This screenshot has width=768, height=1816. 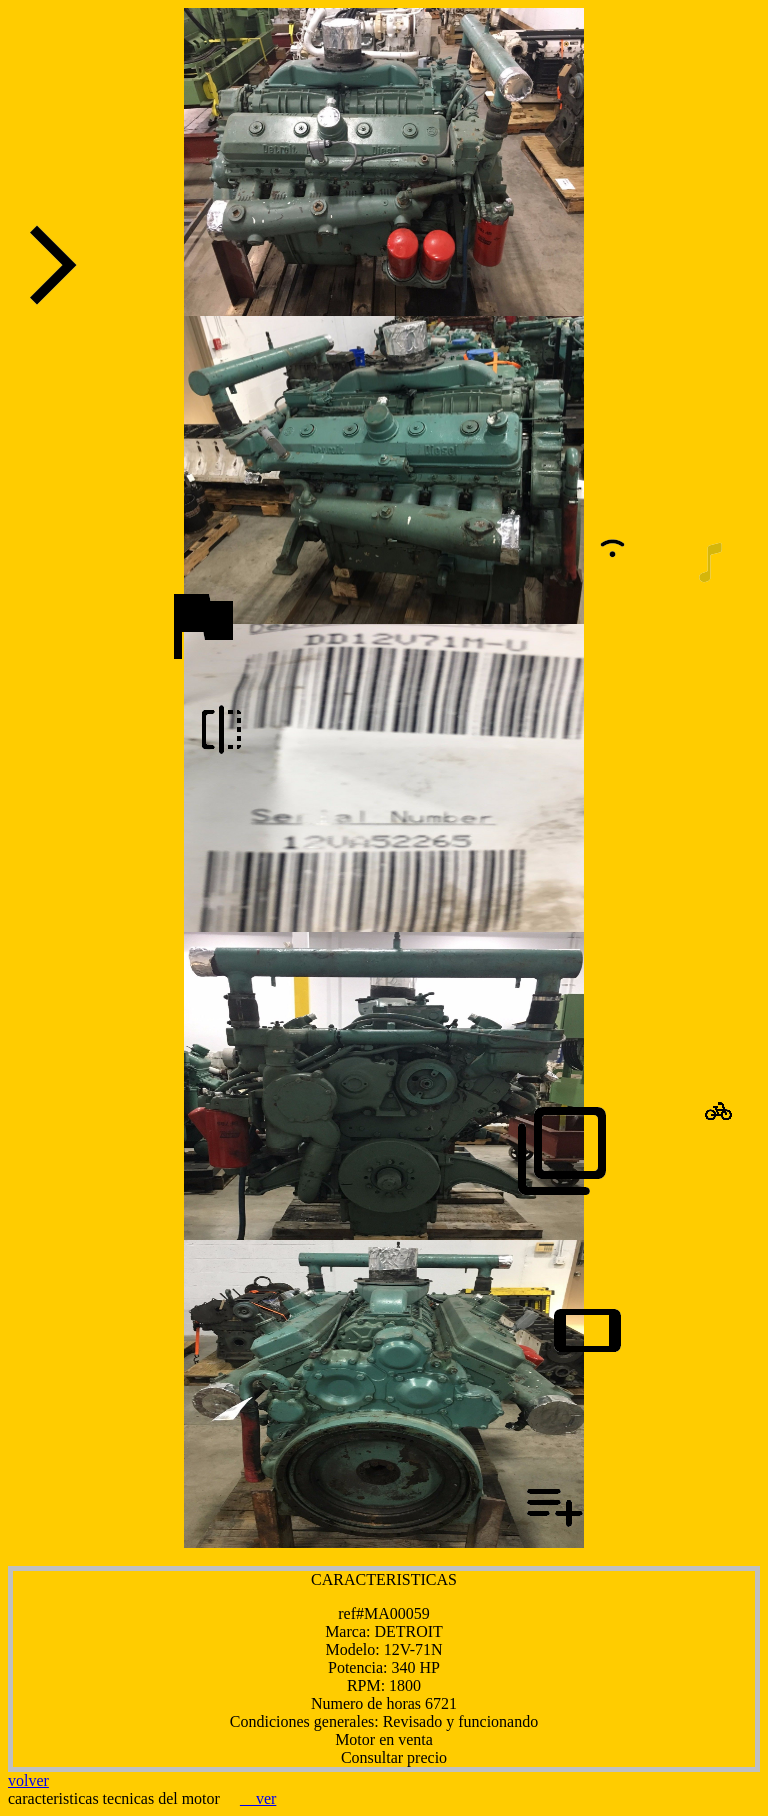 I want to click on navigate to the next item or screen, so click(x=52, y=265).